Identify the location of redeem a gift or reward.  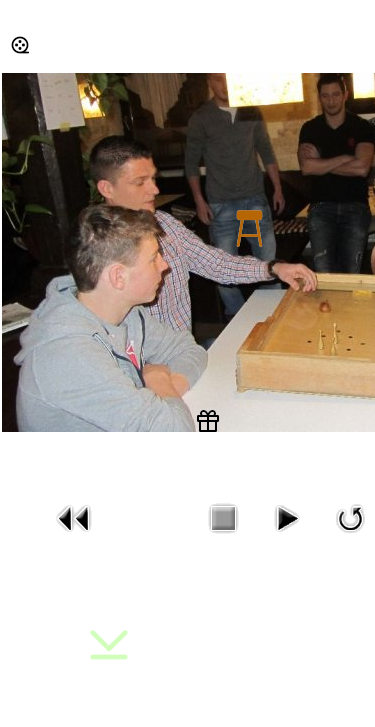
(208, 421).